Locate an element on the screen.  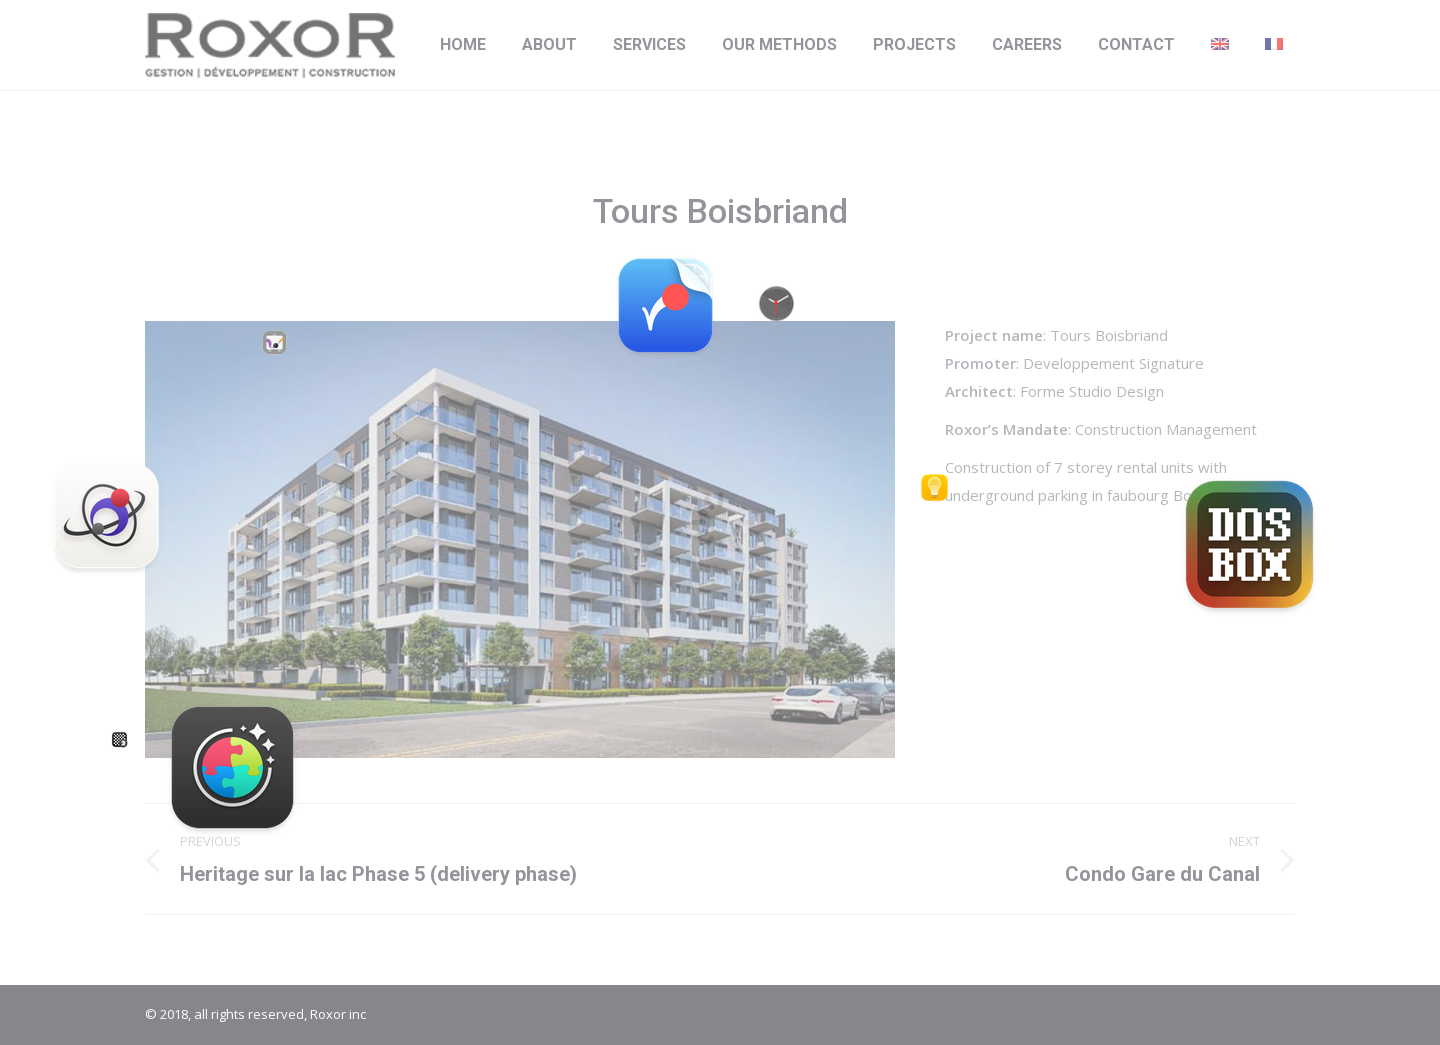
create or design a new software project is located at coordinates (274, 342).